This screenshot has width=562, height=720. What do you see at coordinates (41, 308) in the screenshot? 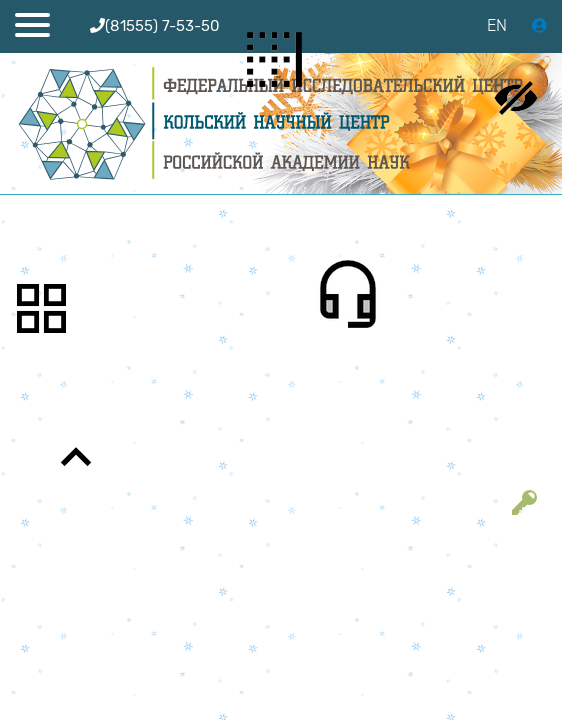
I see `switch to grid view` at bounding box center [41, 308].